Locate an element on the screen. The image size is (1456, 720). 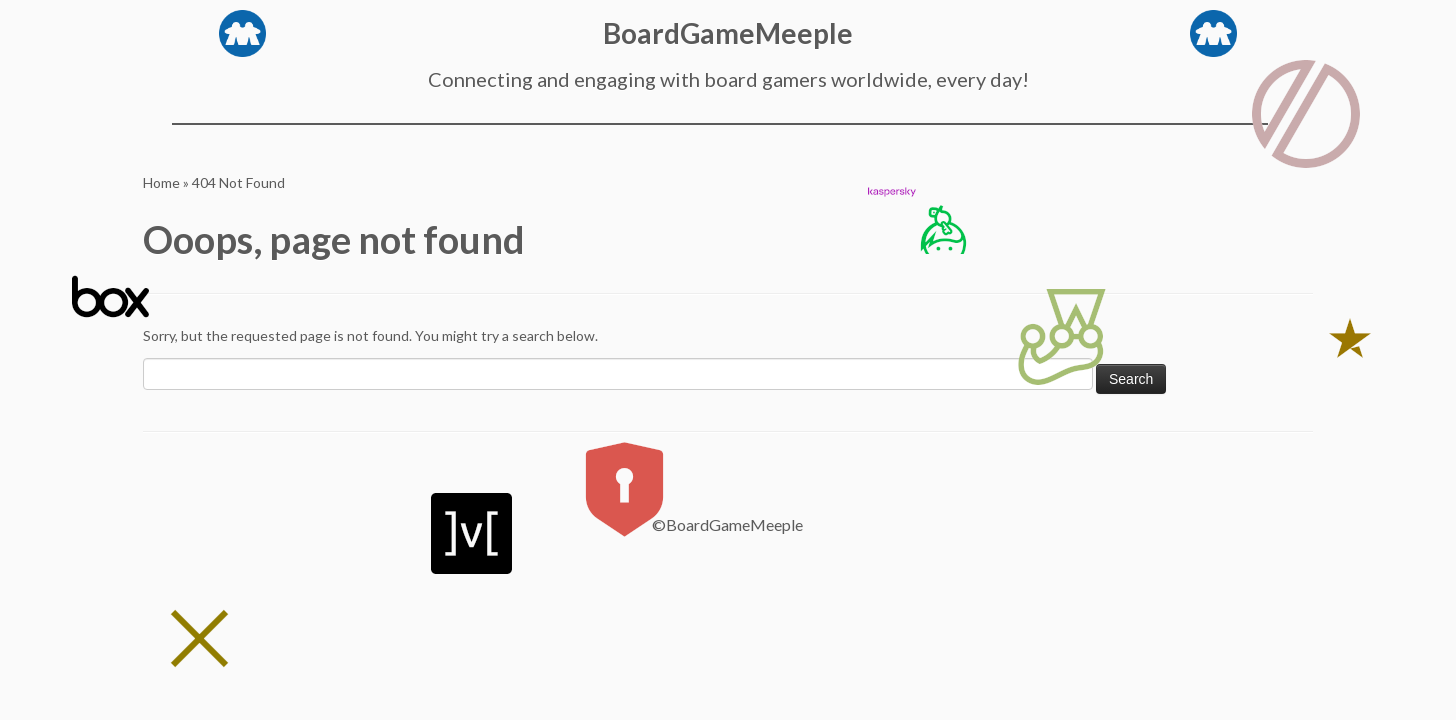
open Box cloud storage app is located at coordinates (110, 296).